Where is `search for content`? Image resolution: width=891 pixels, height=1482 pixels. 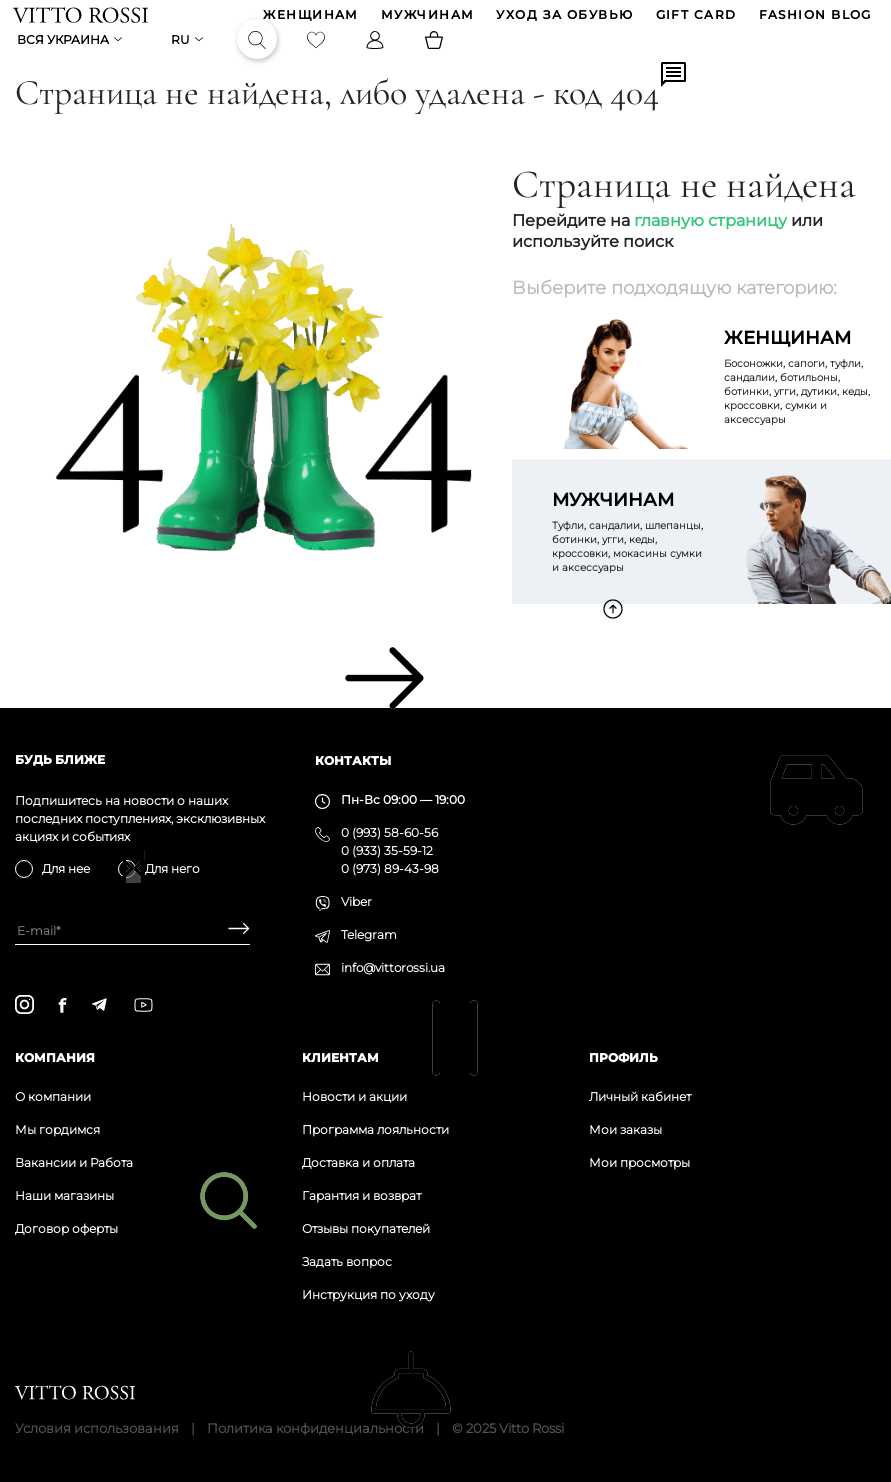 search for content is located at coordinates (228, 1200).